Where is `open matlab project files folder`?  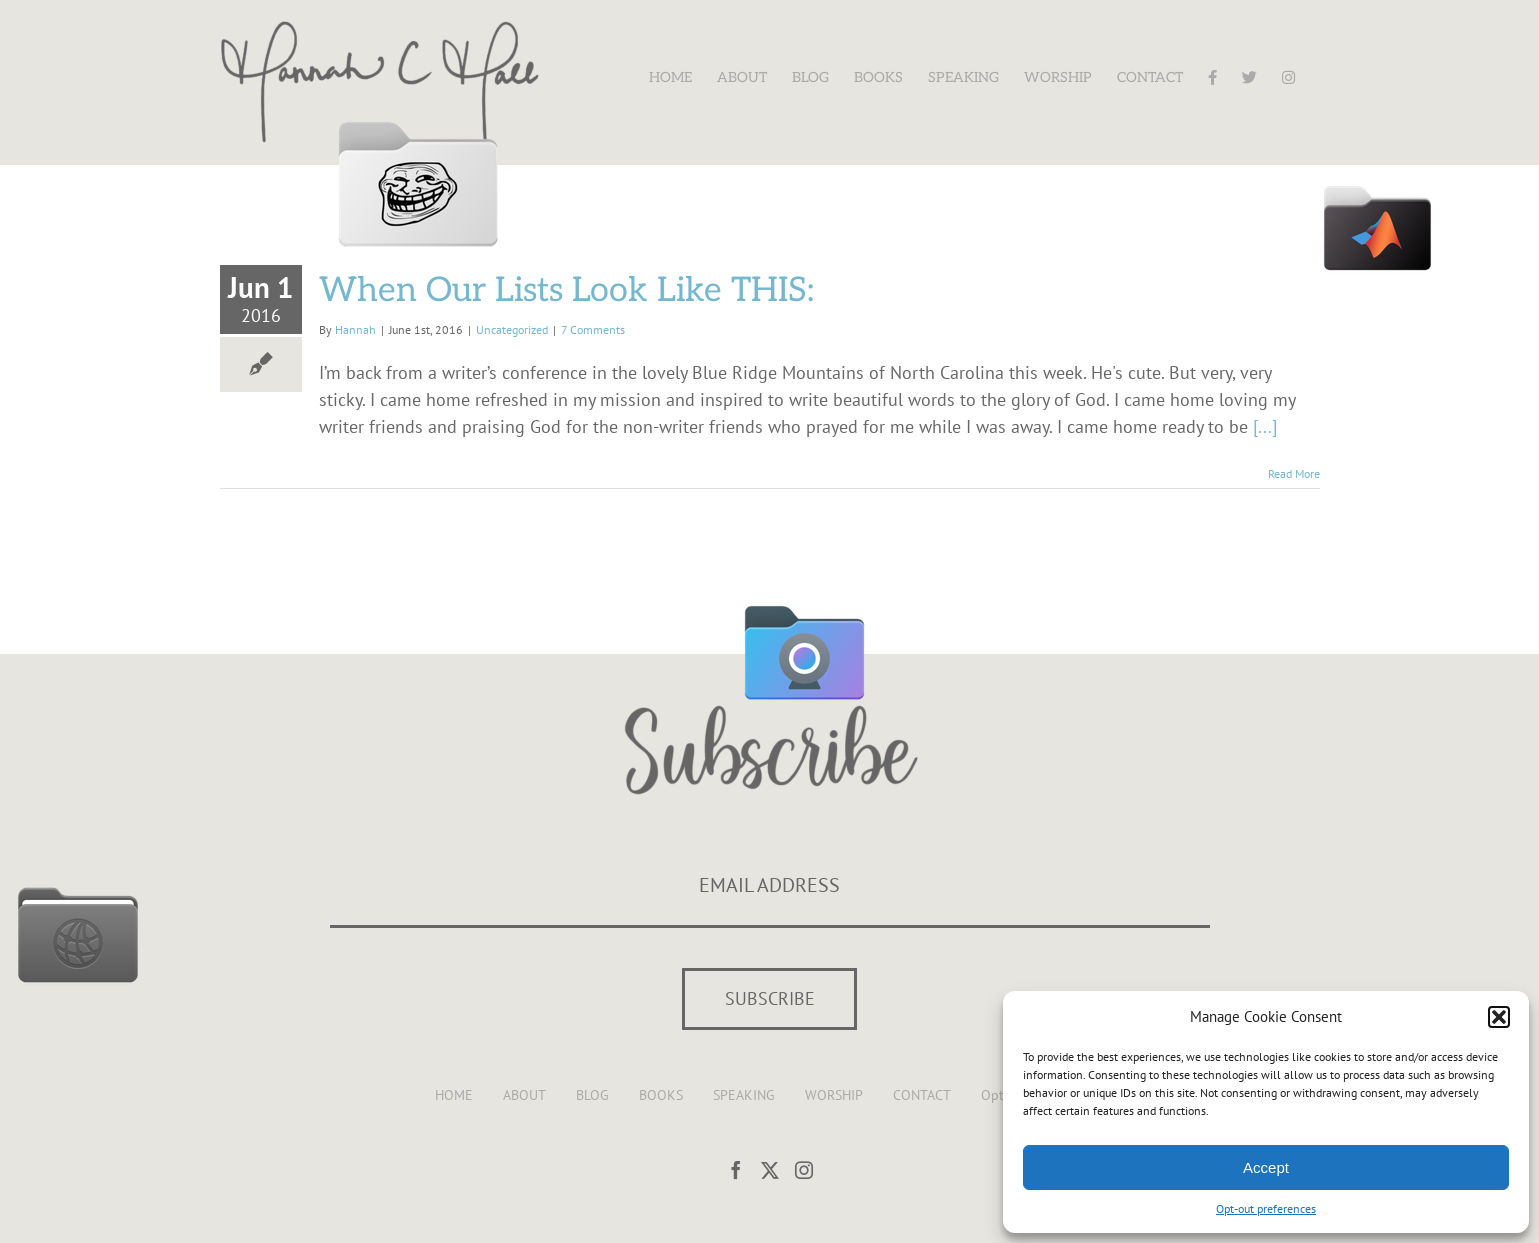 open matlab project files folder is located at coordinates (1377, 231).